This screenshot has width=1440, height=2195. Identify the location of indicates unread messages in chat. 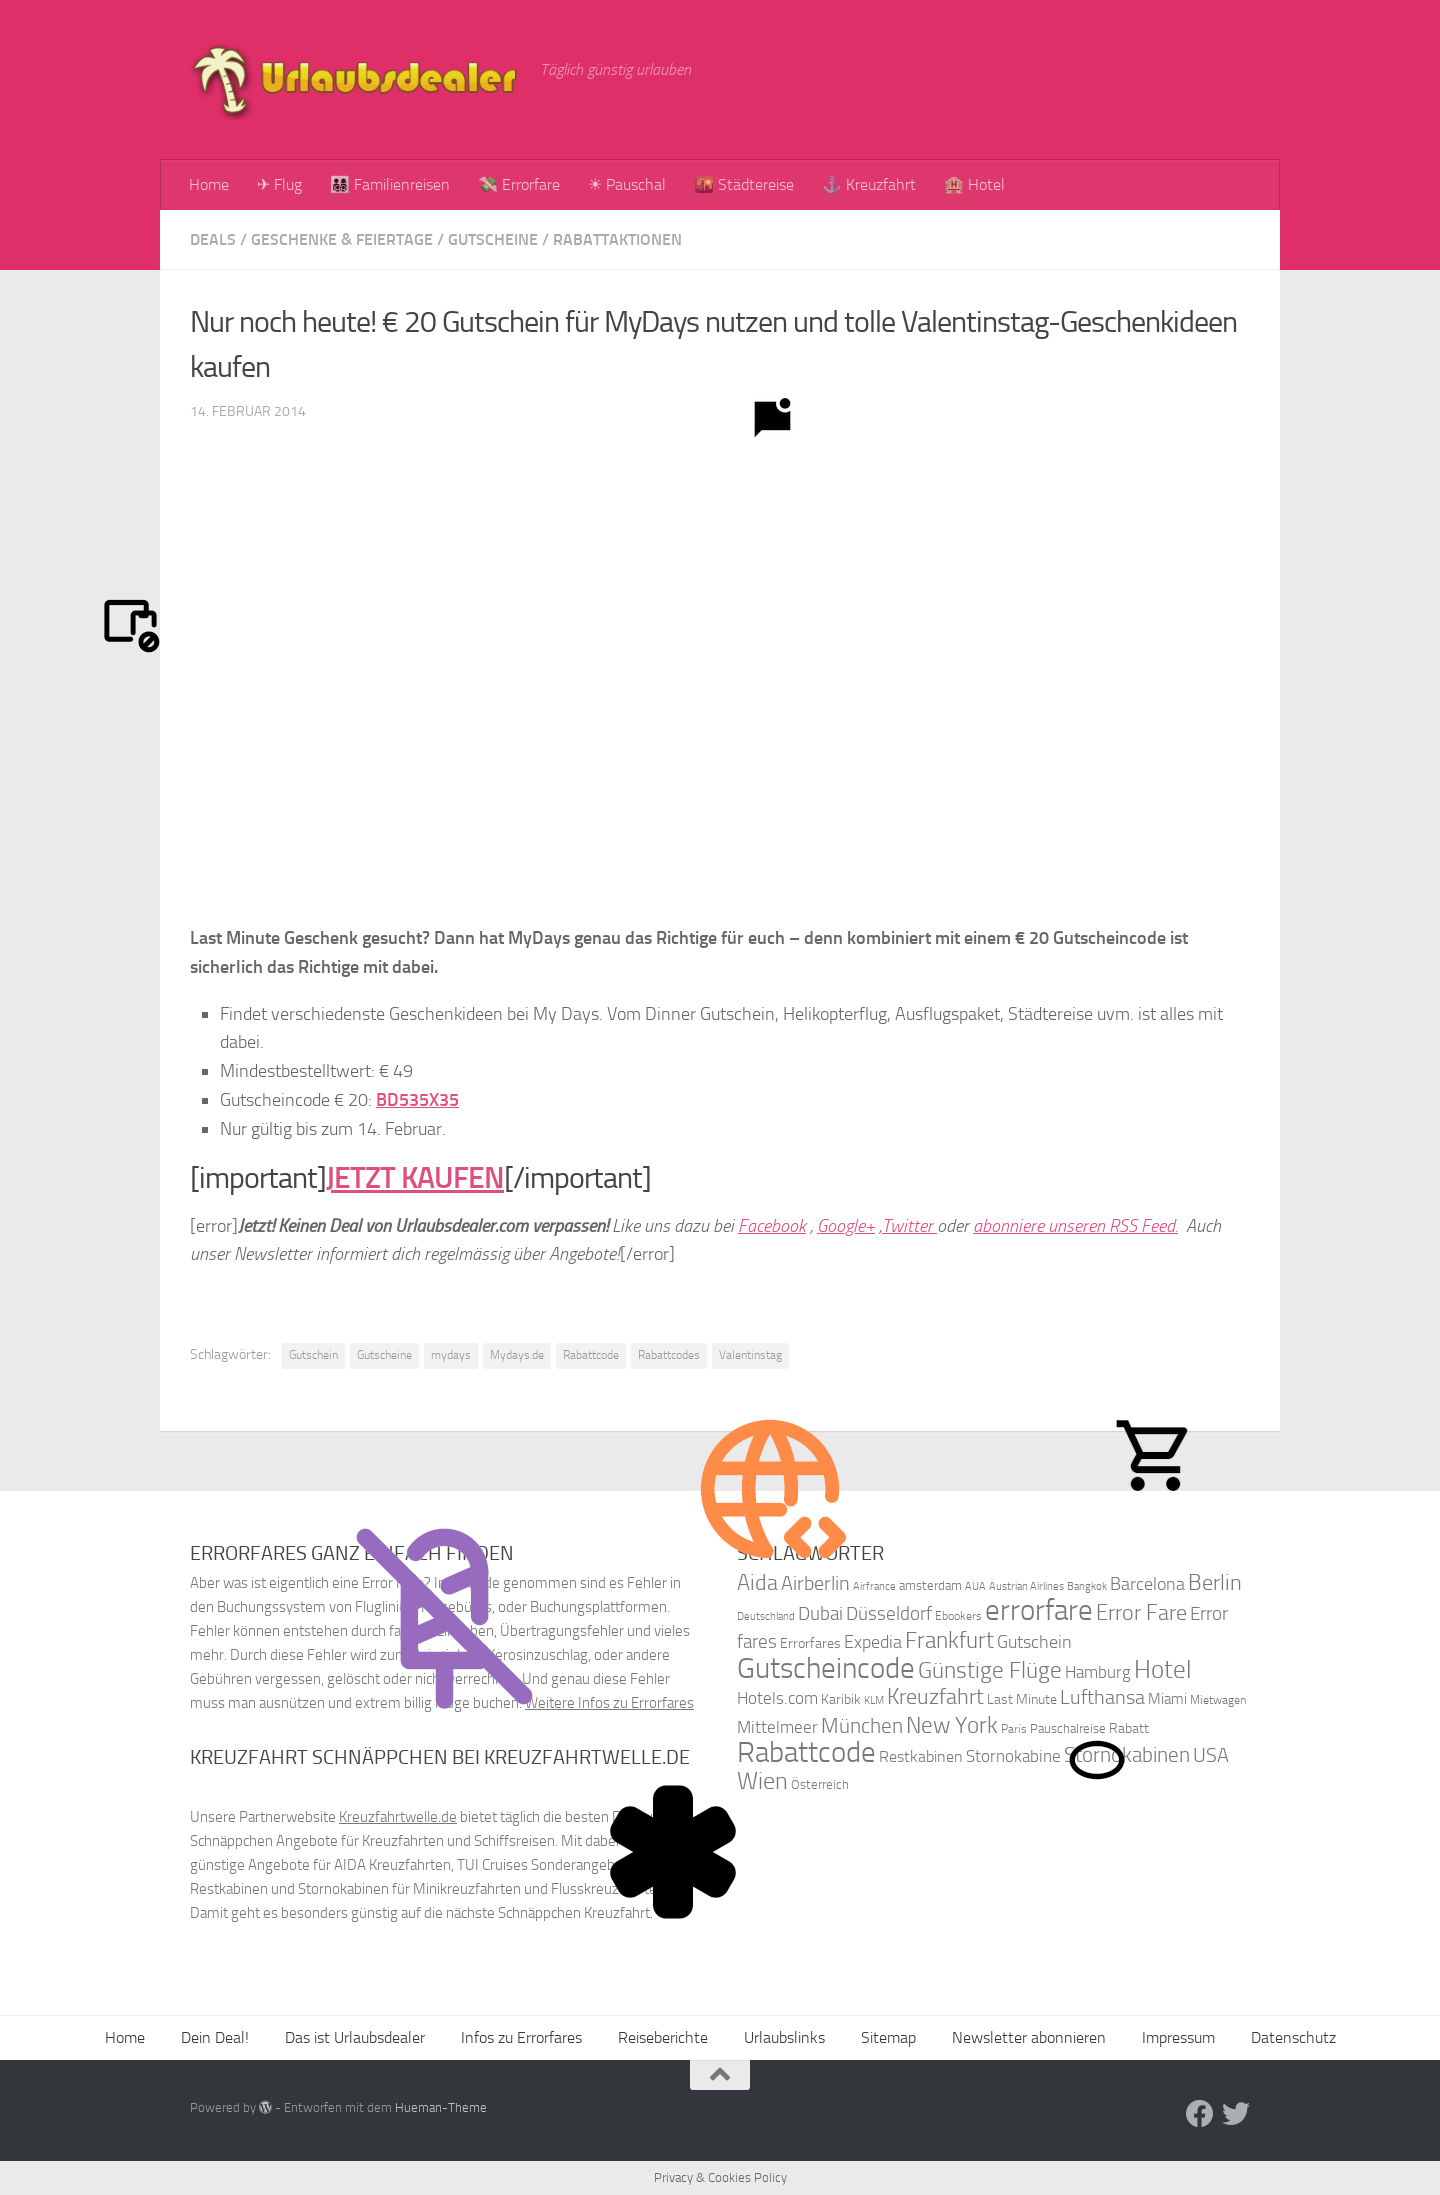
(772, 419).